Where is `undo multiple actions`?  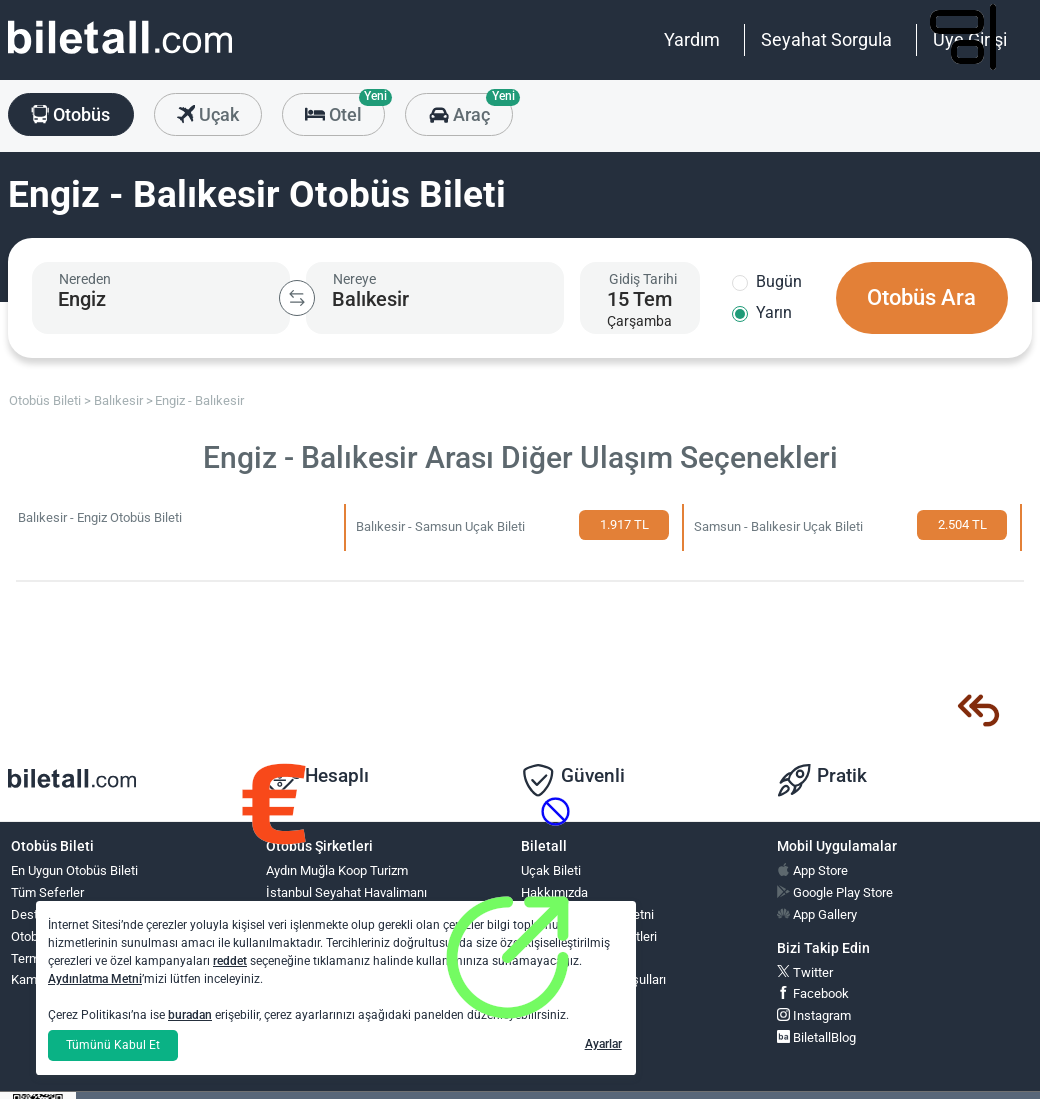 undo multiple actions is located at coordinates (978, 710).